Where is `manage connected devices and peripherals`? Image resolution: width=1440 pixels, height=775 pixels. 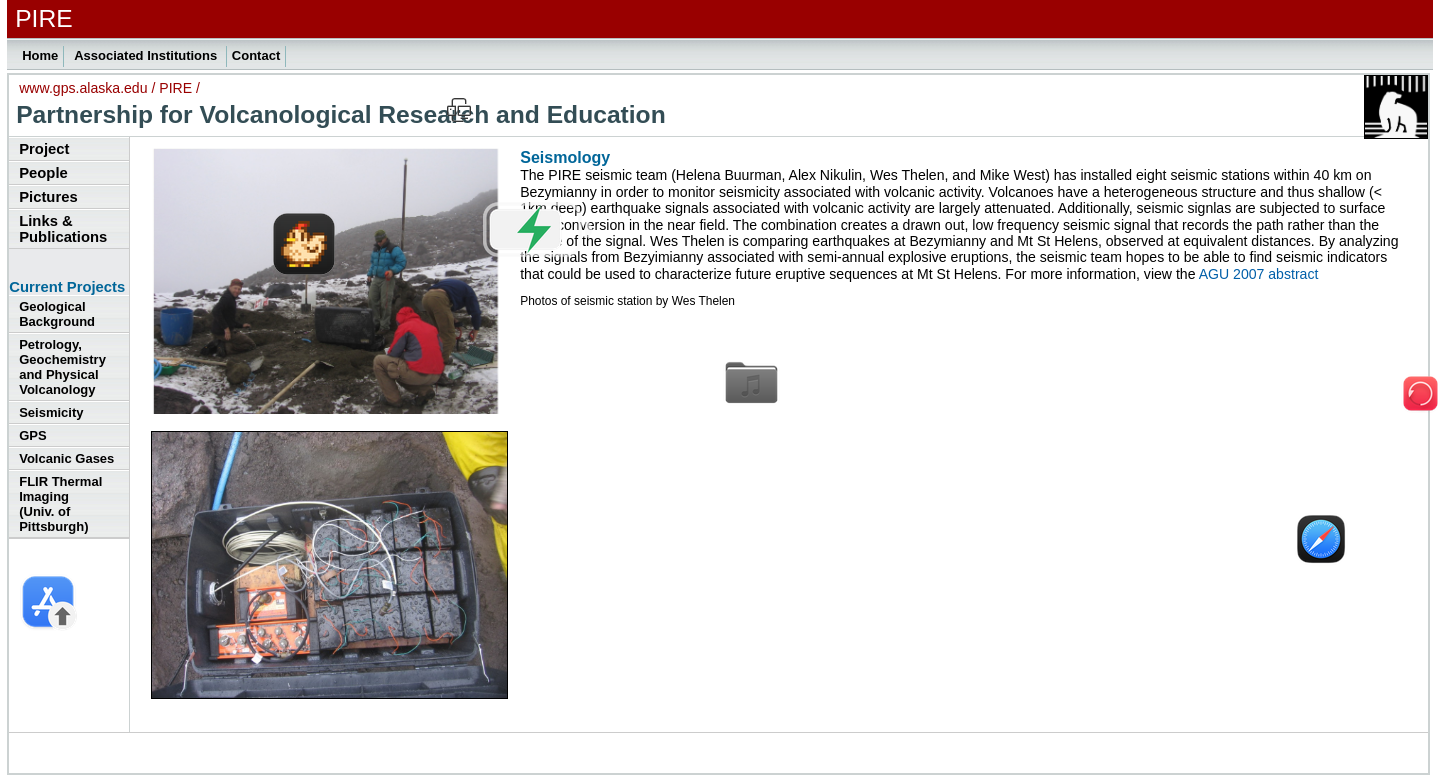
manage connected devices and peripherals is located at coordinates (459, 110).